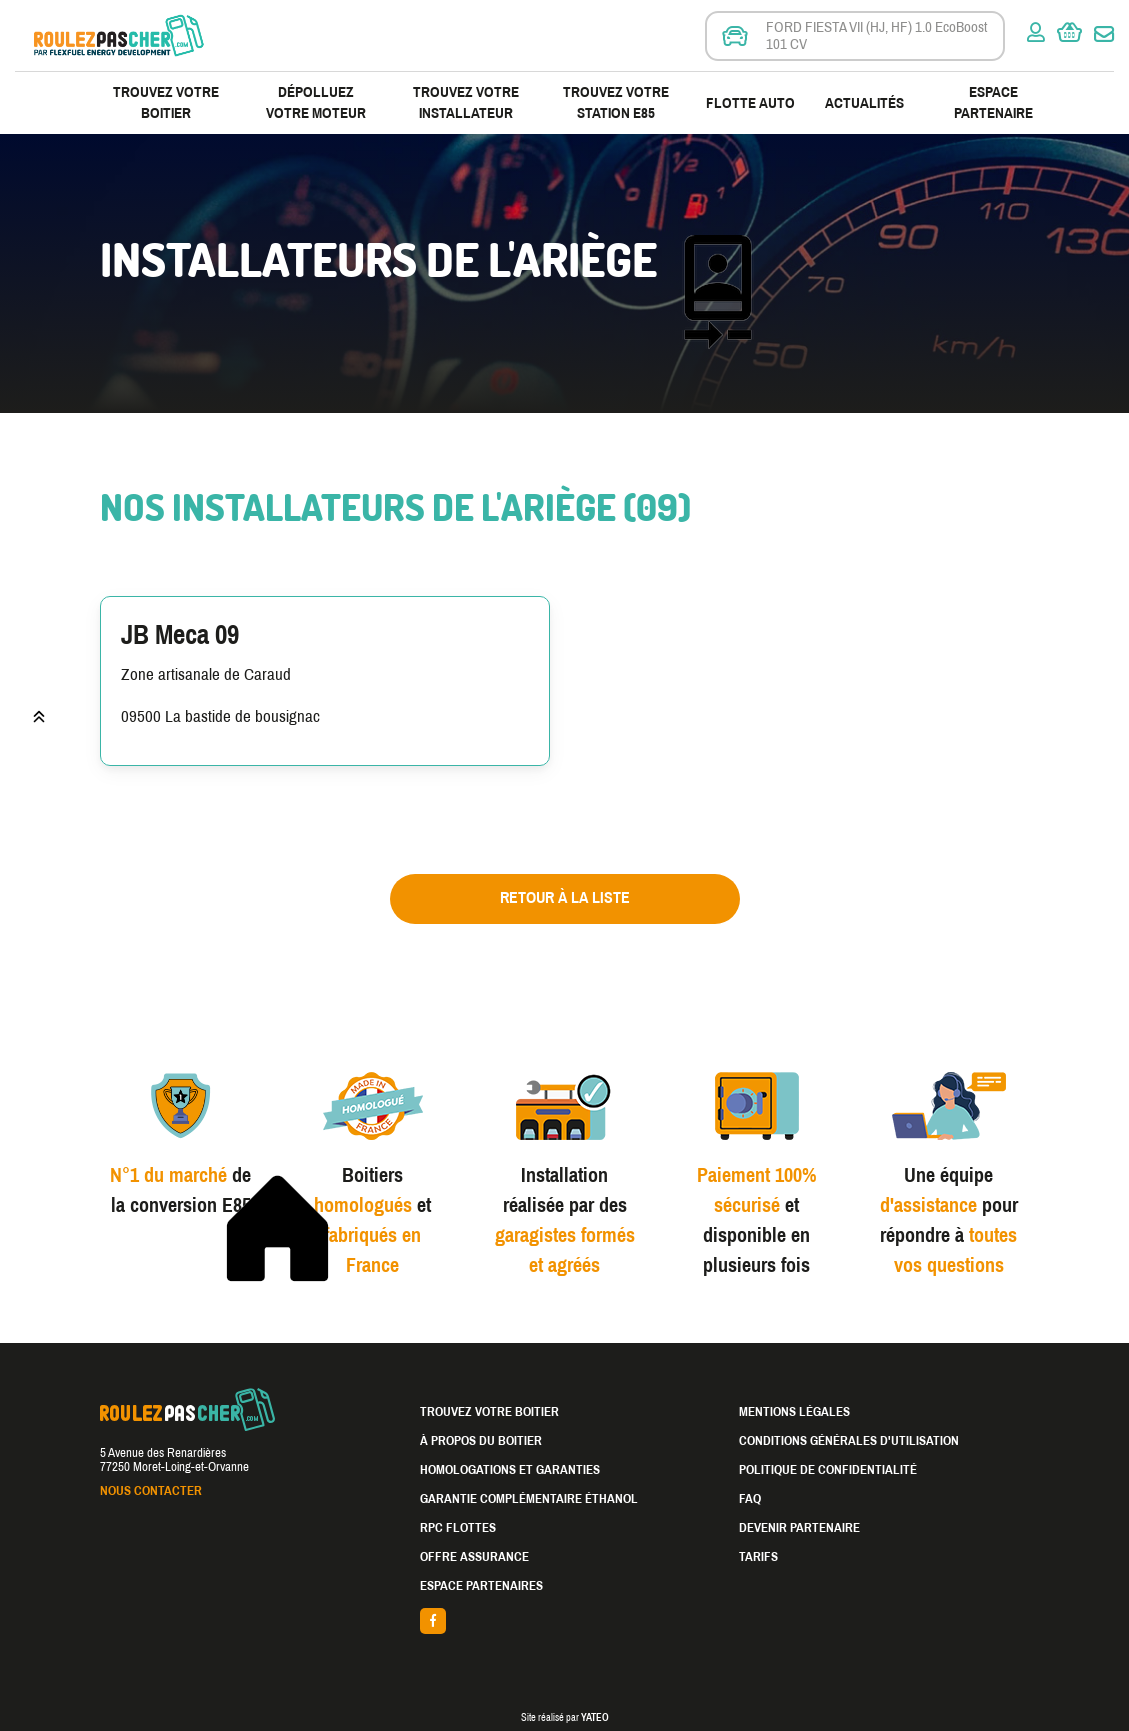 This screenshot has height=1731, width=1129. Describe the element at coordinates (718, 292) in the screenshot. I see `switch to front-facing camera` at that location.